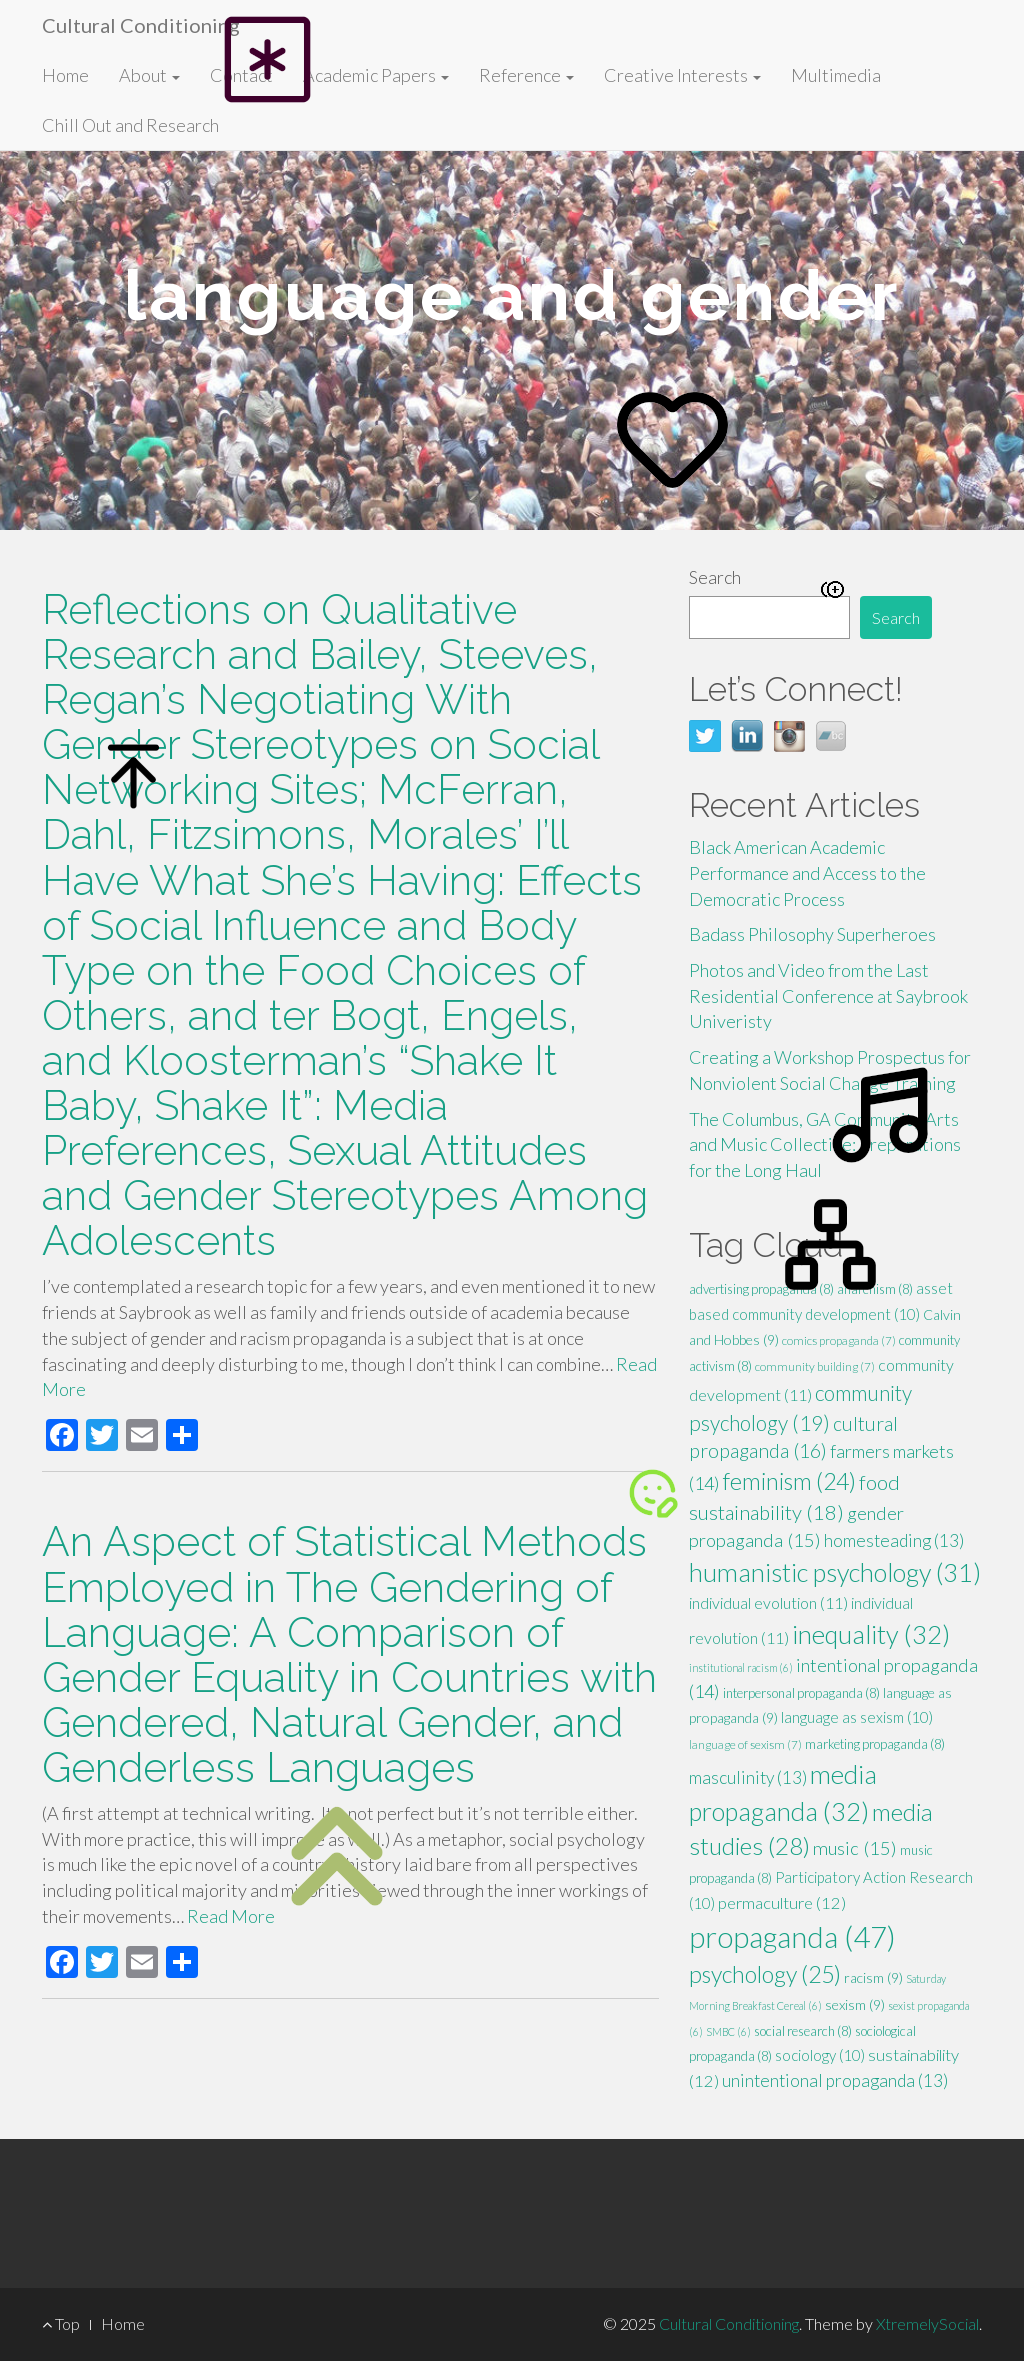  I want to click on scroll to top of page, so click(337, 1860).